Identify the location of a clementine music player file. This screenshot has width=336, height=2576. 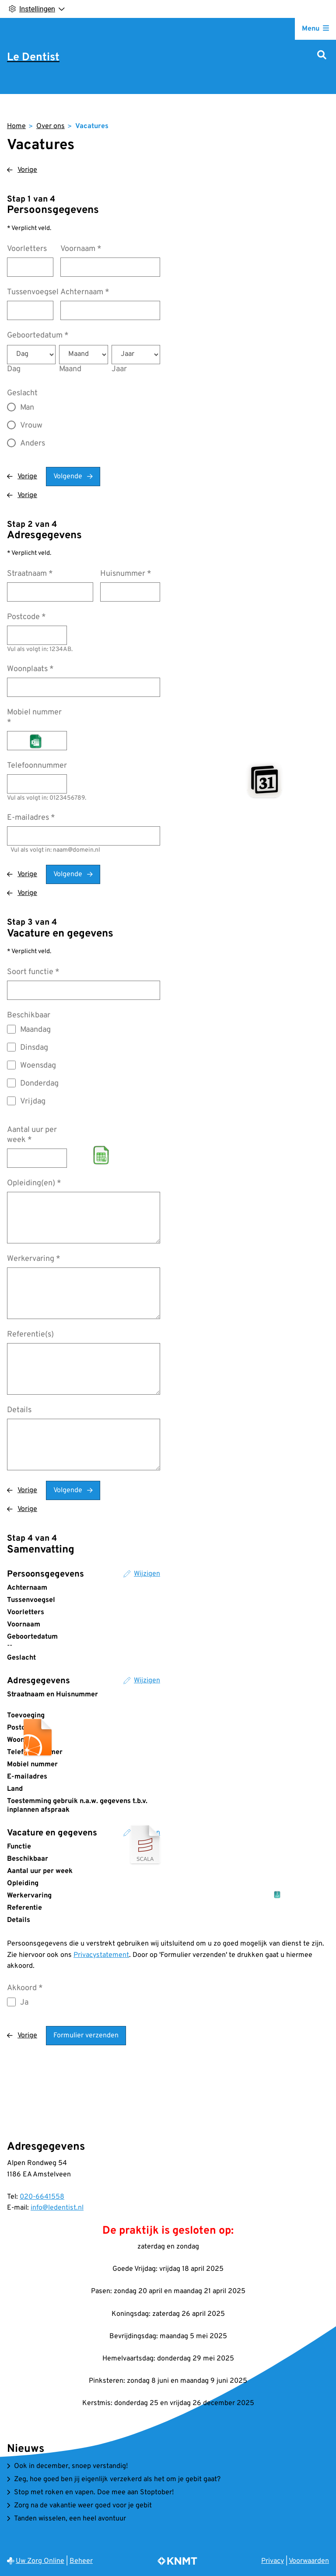
(38, 1738).